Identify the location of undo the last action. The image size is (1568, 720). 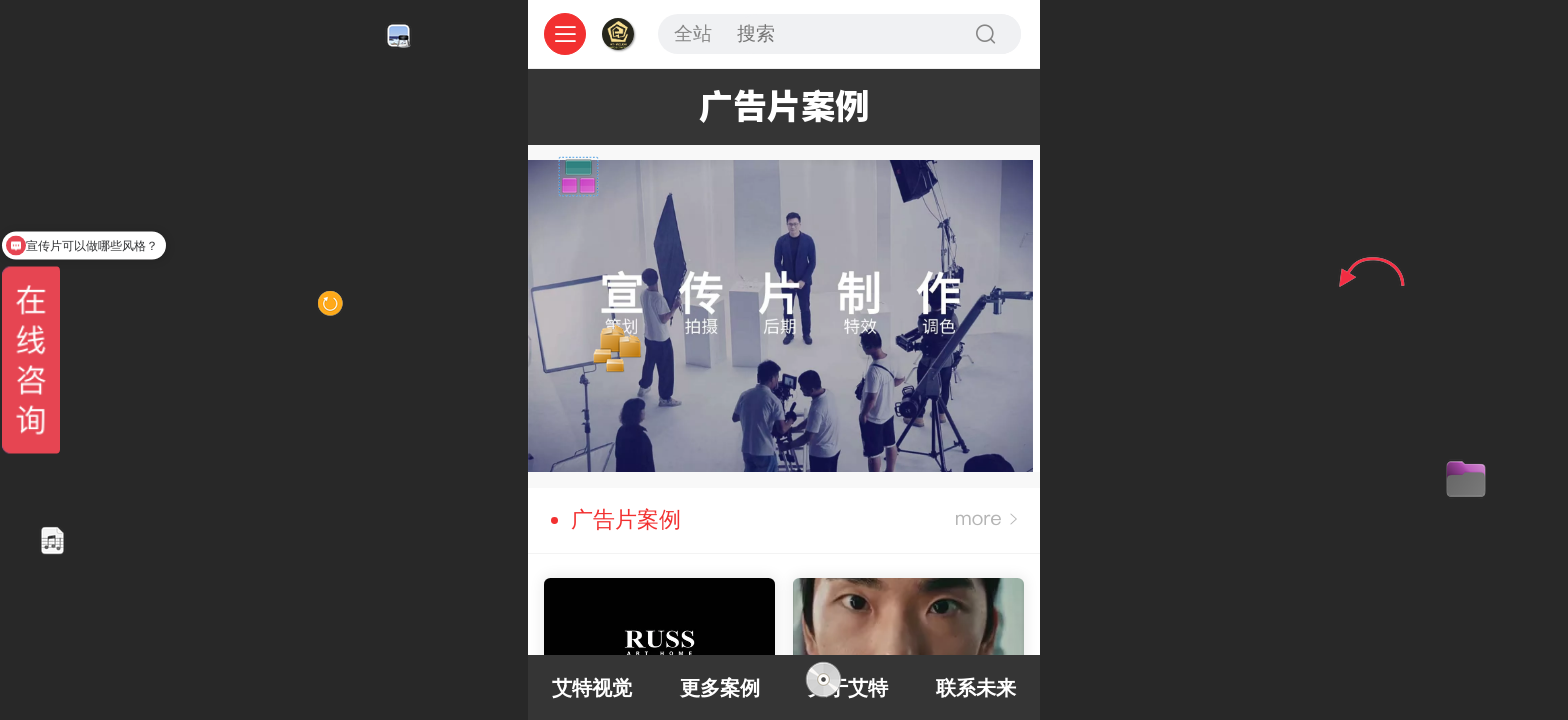
(1371, 271).